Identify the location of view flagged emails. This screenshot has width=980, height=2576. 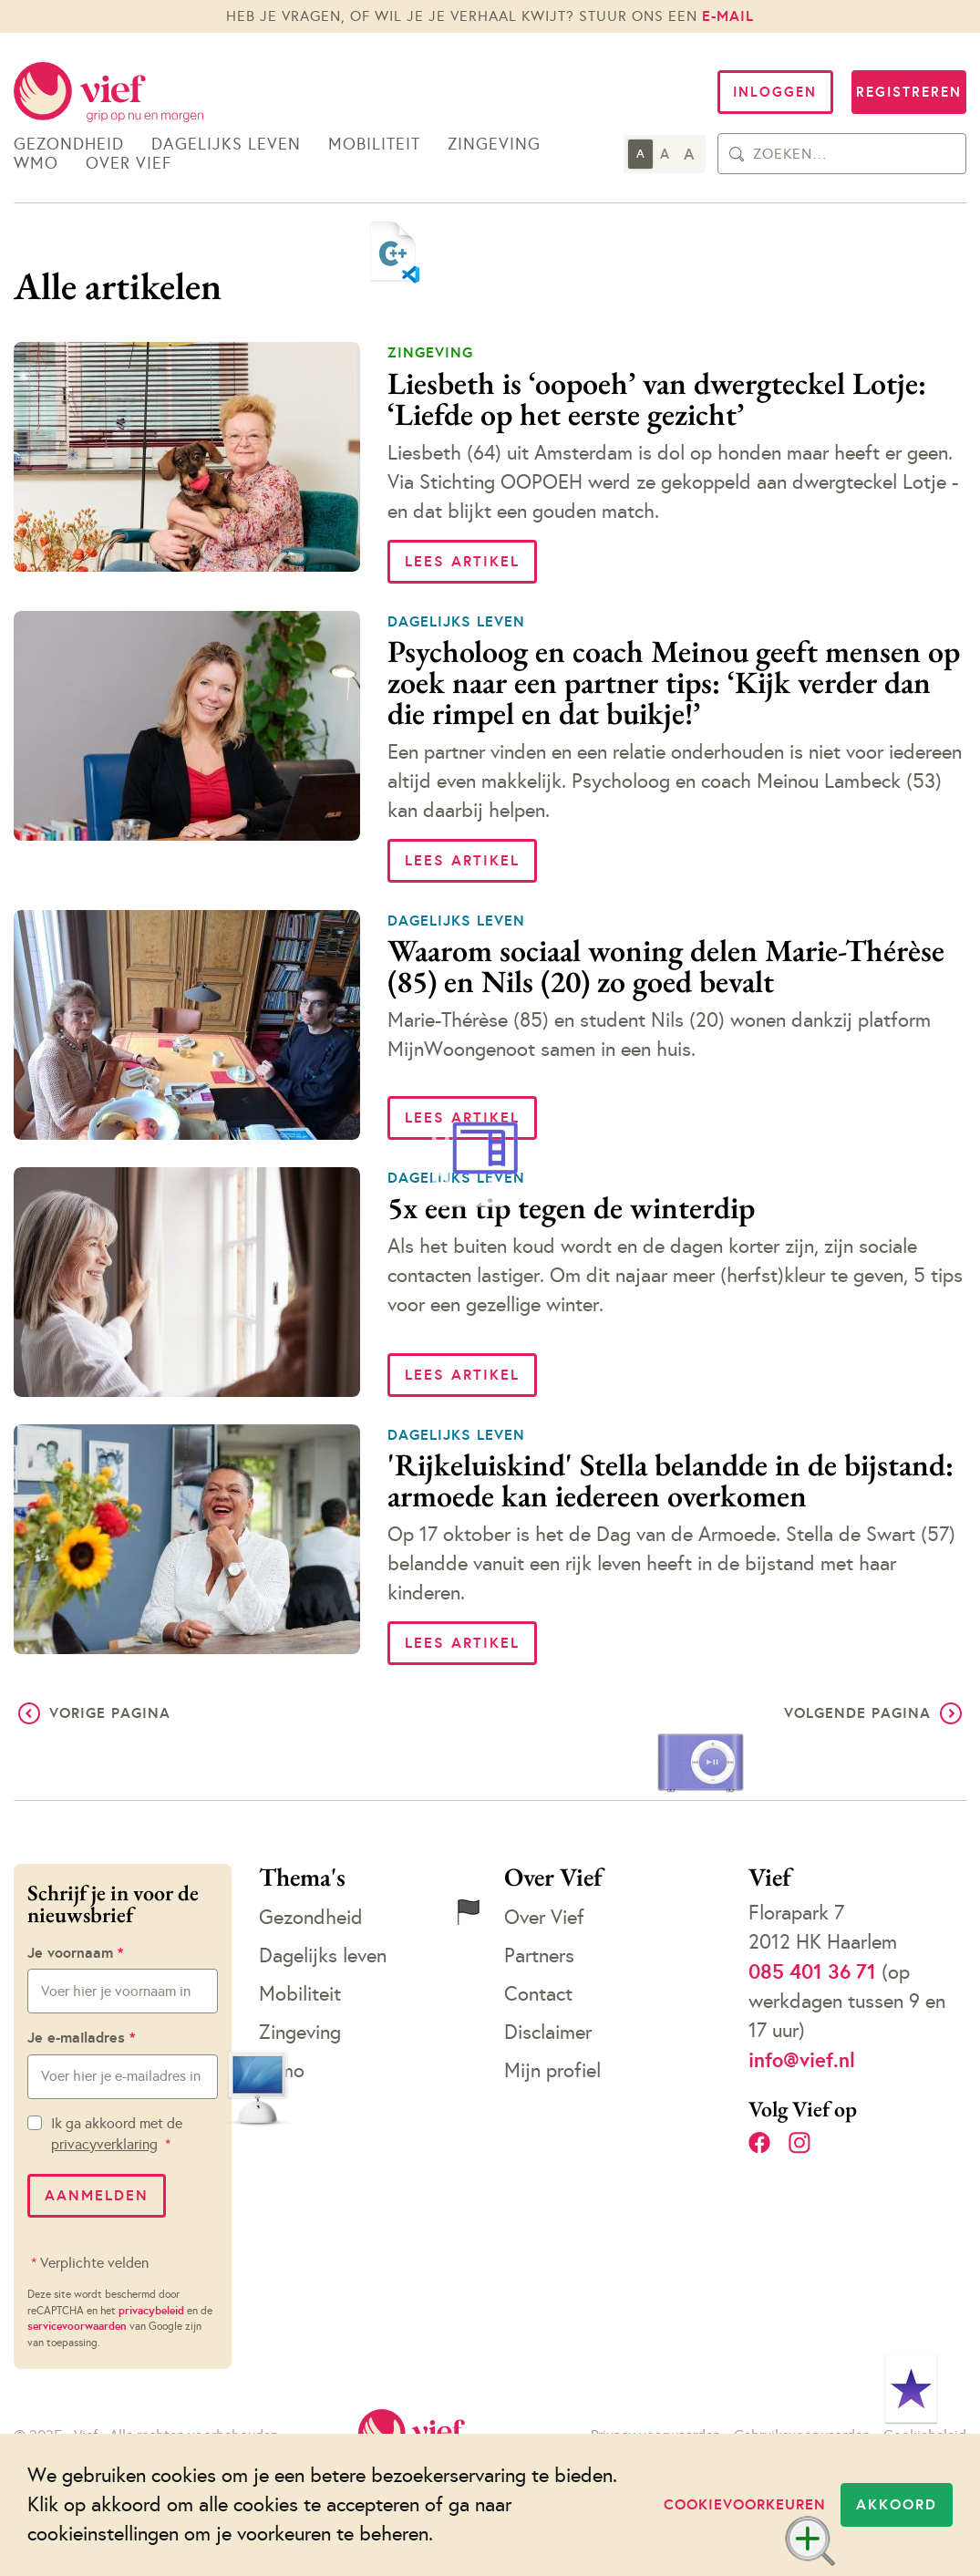
(469, 1912).